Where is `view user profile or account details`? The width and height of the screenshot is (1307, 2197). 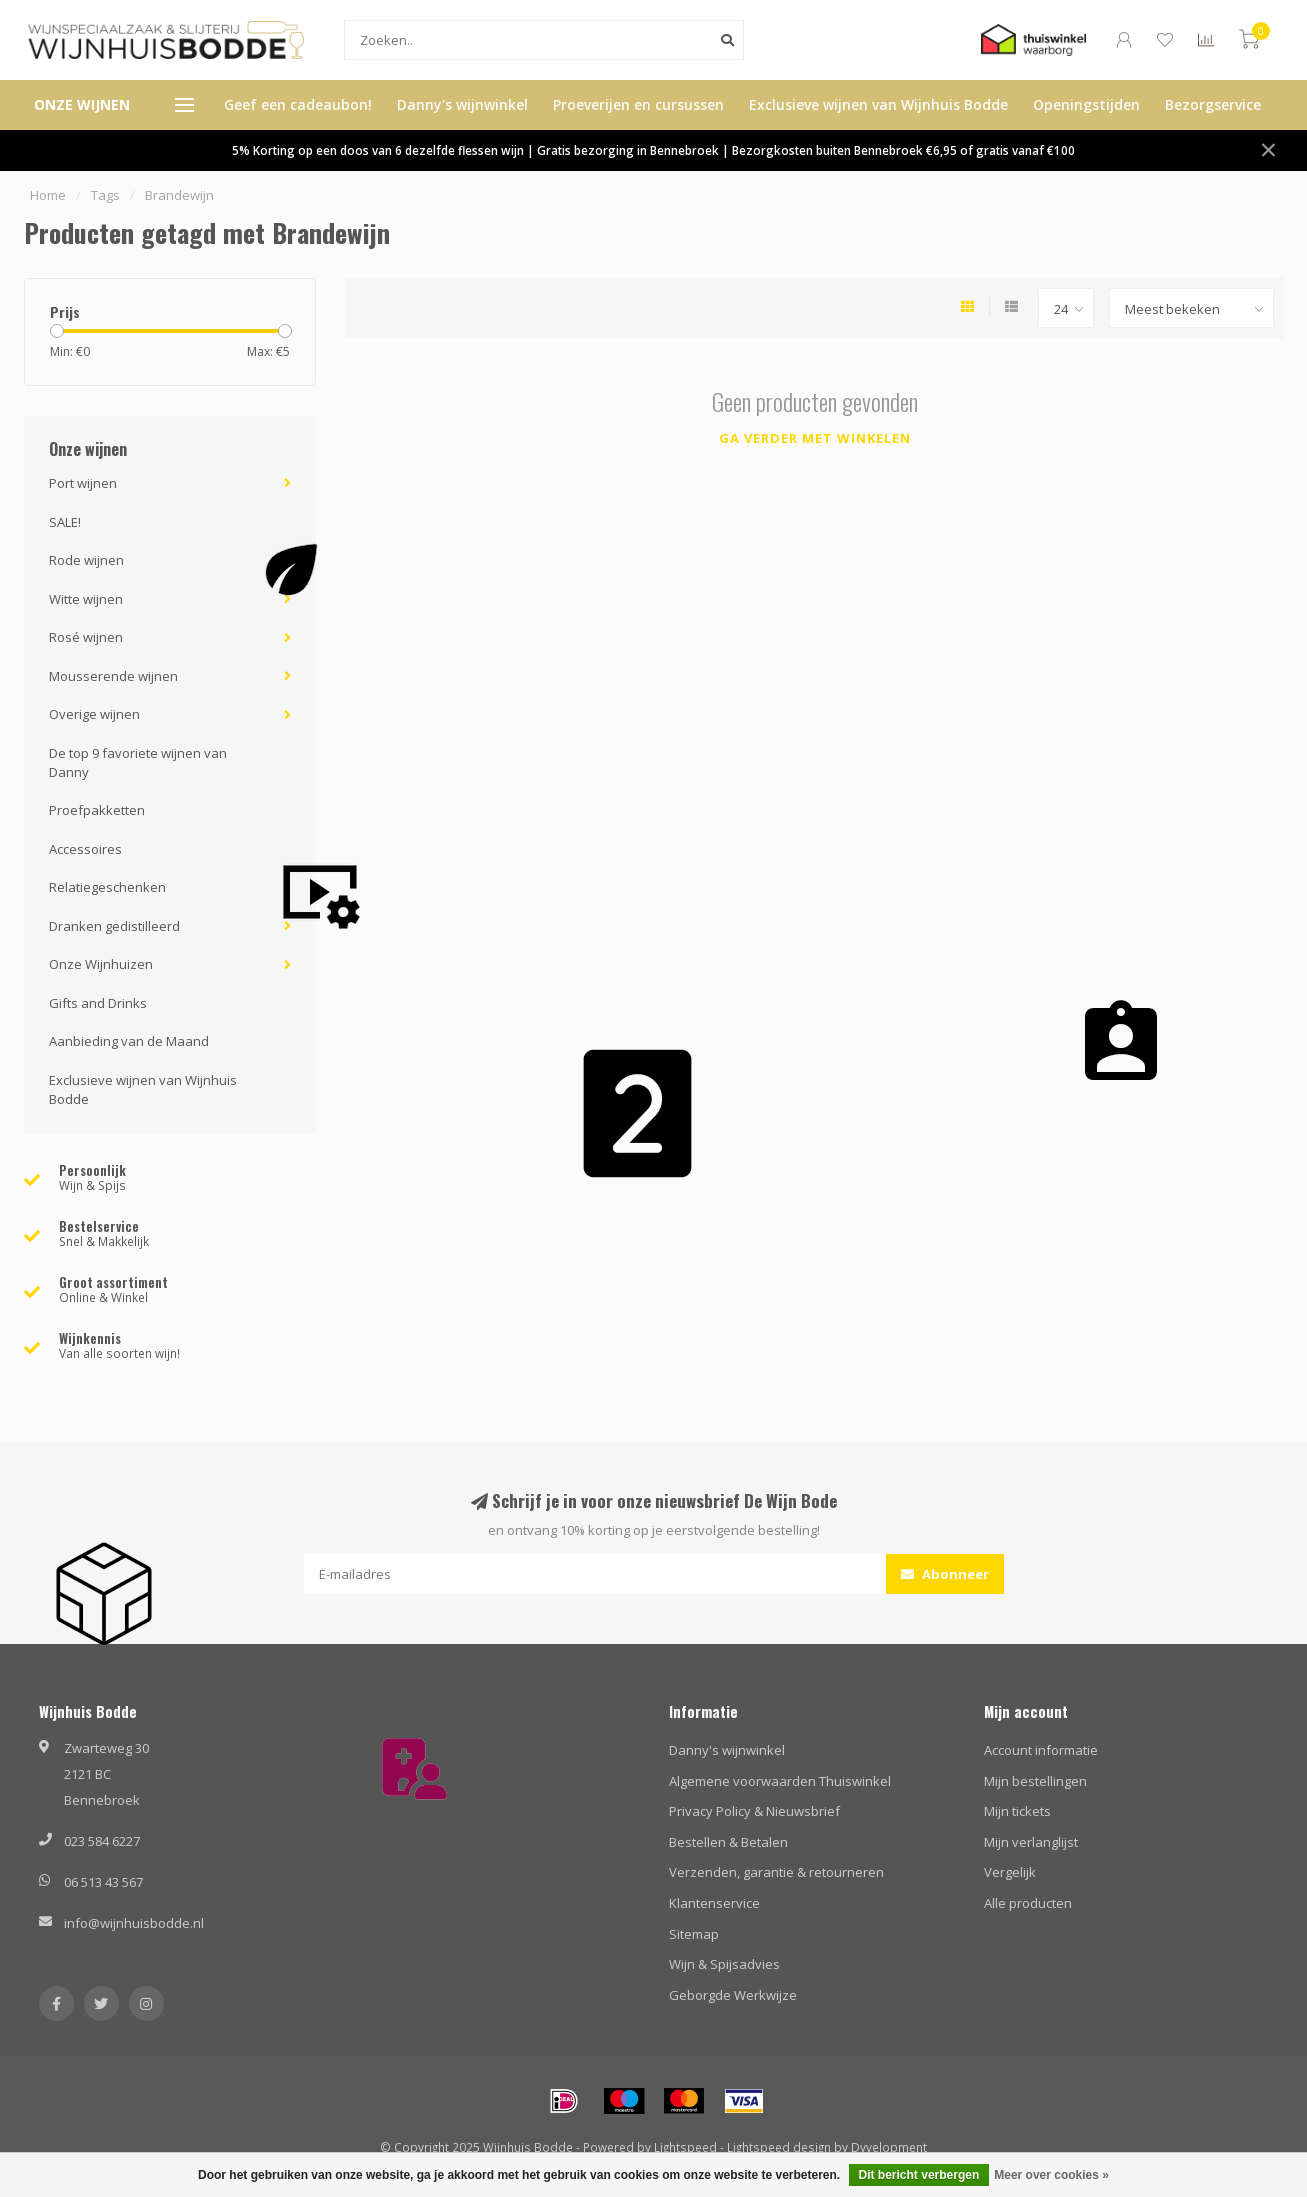
view user profile or account details is located at coordinates (1121, 1044).